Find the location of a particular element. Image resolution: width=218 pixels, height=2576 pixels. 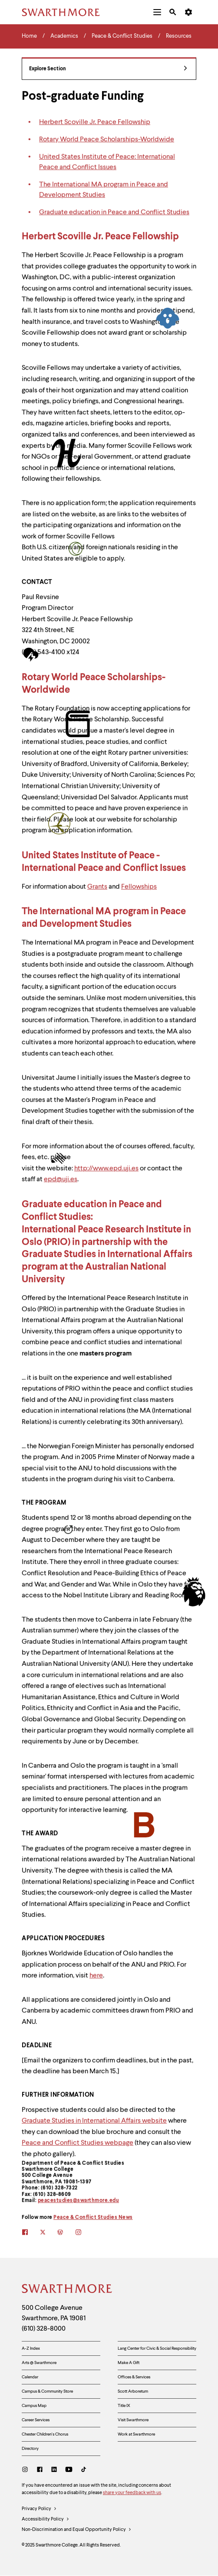

indicates thunderstorm weather conditions is located at coordinates (31, 655).